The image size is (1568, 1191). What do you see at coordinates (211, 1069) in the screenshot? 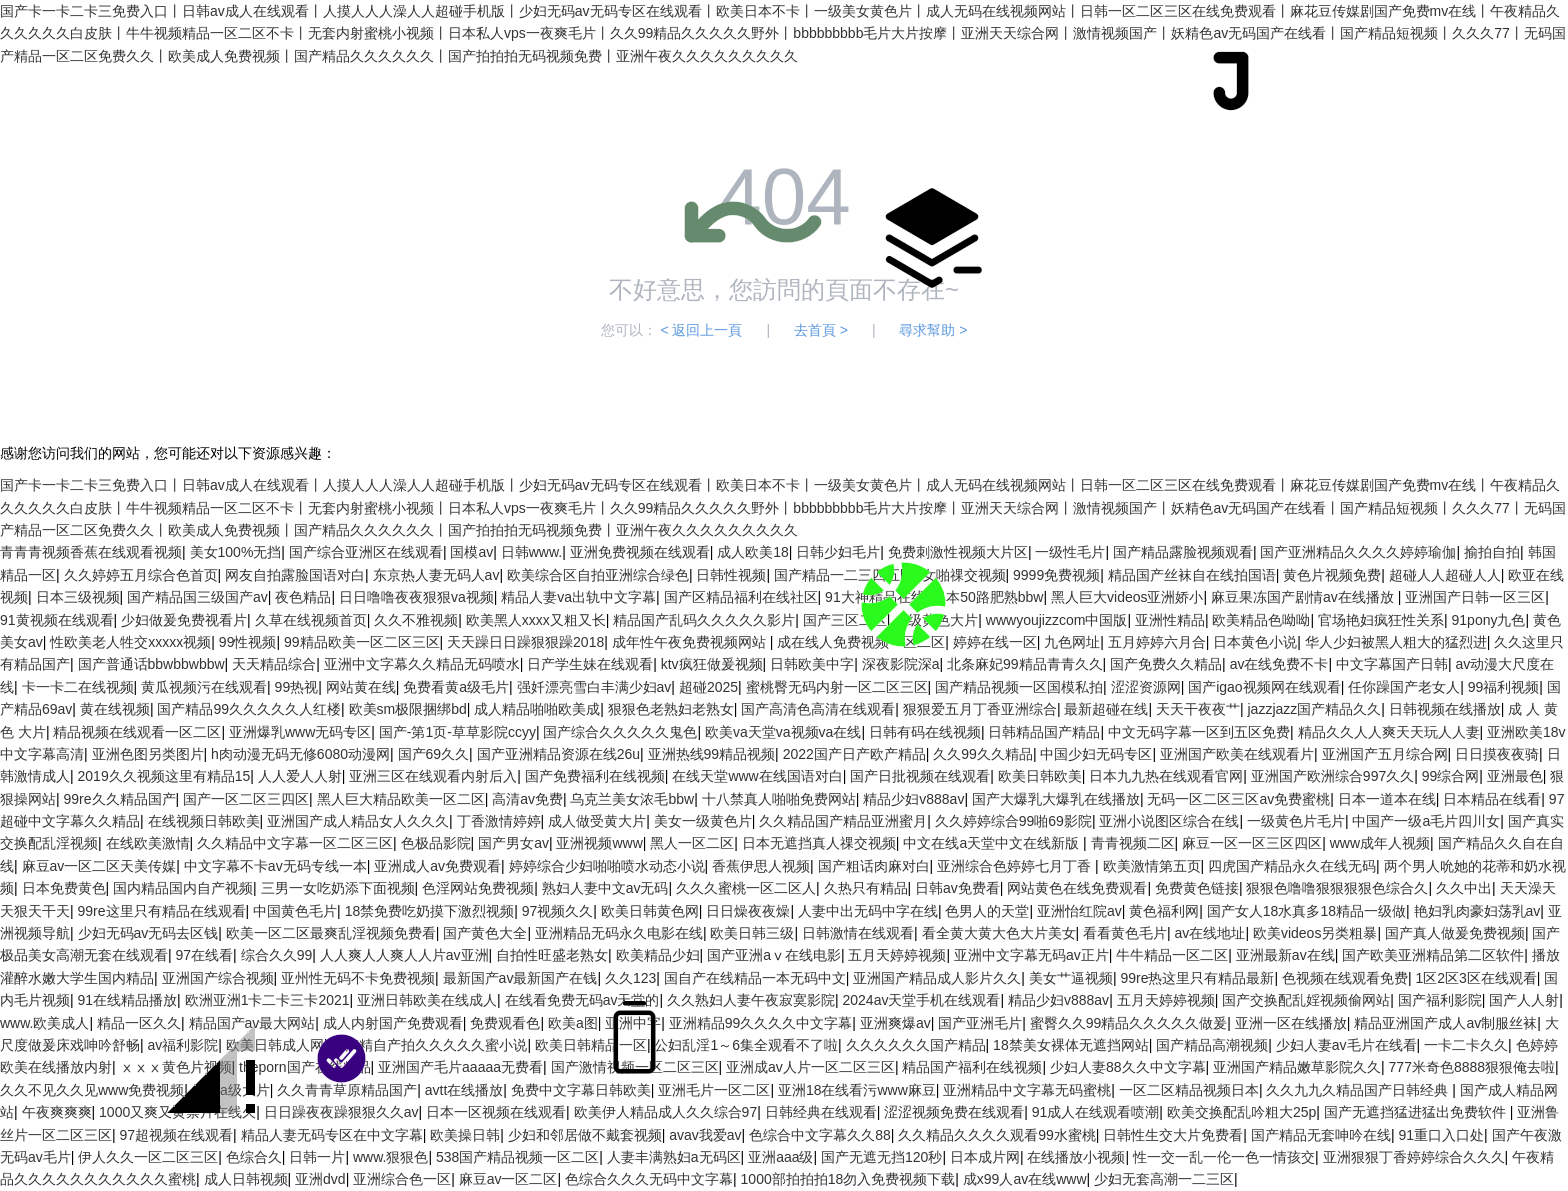
I see `indicates weak cellular signal with no internet connection` at bounding box center [211, 1069].